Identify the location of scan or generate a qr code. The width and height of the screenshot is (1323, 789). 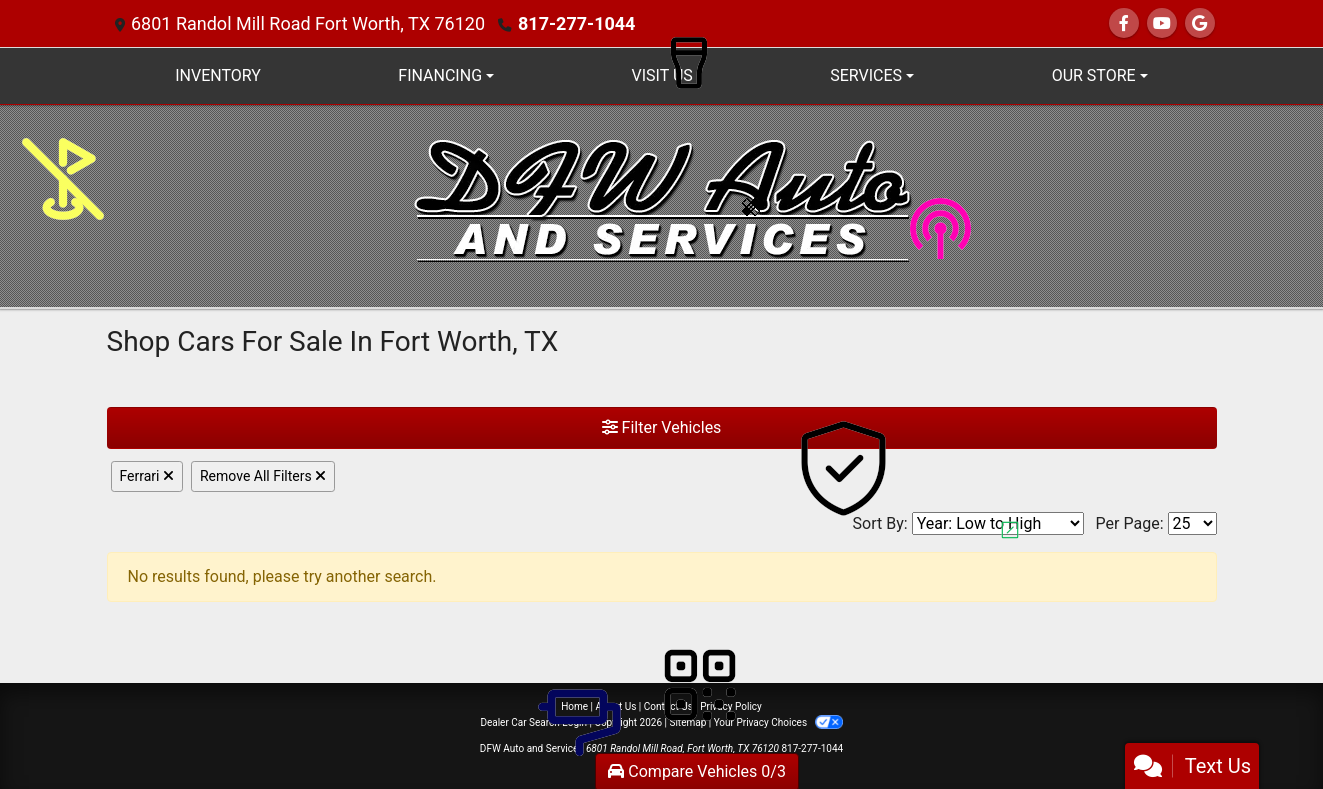
(700, 685).